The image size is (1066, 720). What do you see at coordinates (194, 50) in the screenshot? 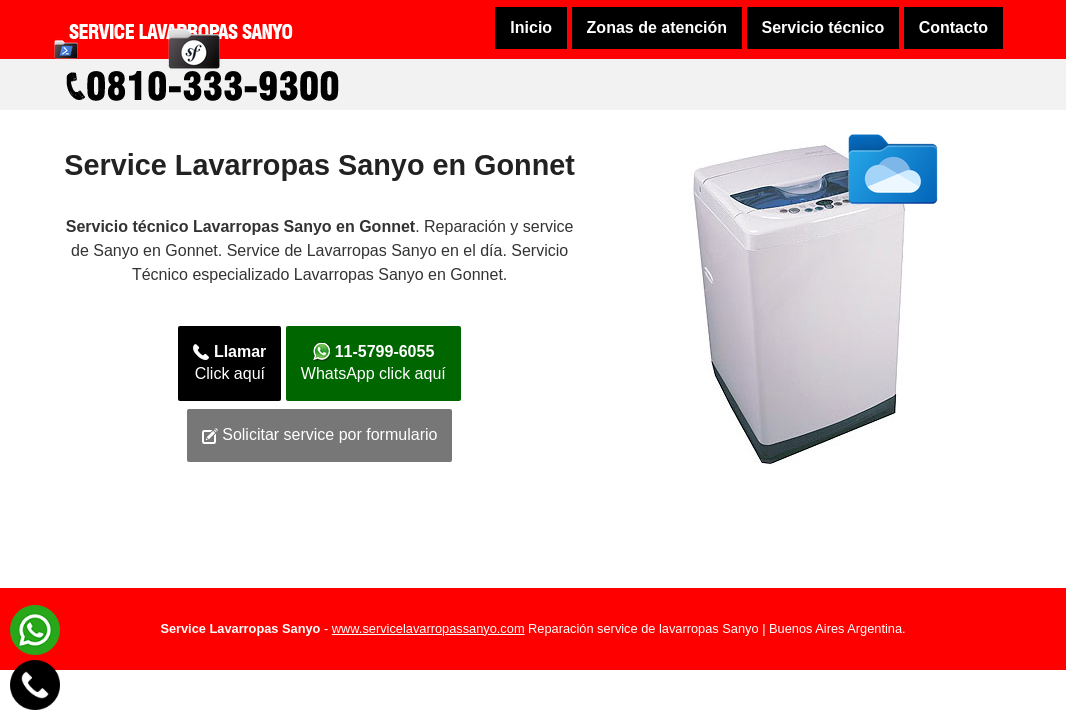
I see `open symfony project folder` at bounding box center [194, 50].